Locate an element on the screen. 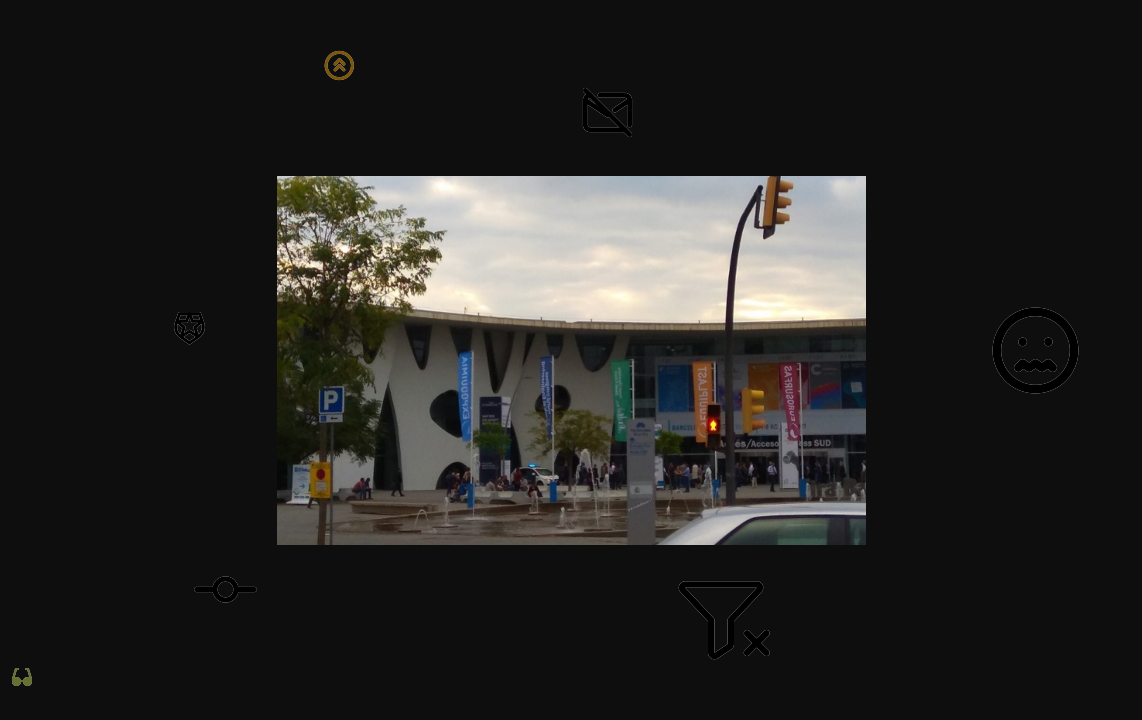  scroll to top of page is located at coordinates (339, 65).